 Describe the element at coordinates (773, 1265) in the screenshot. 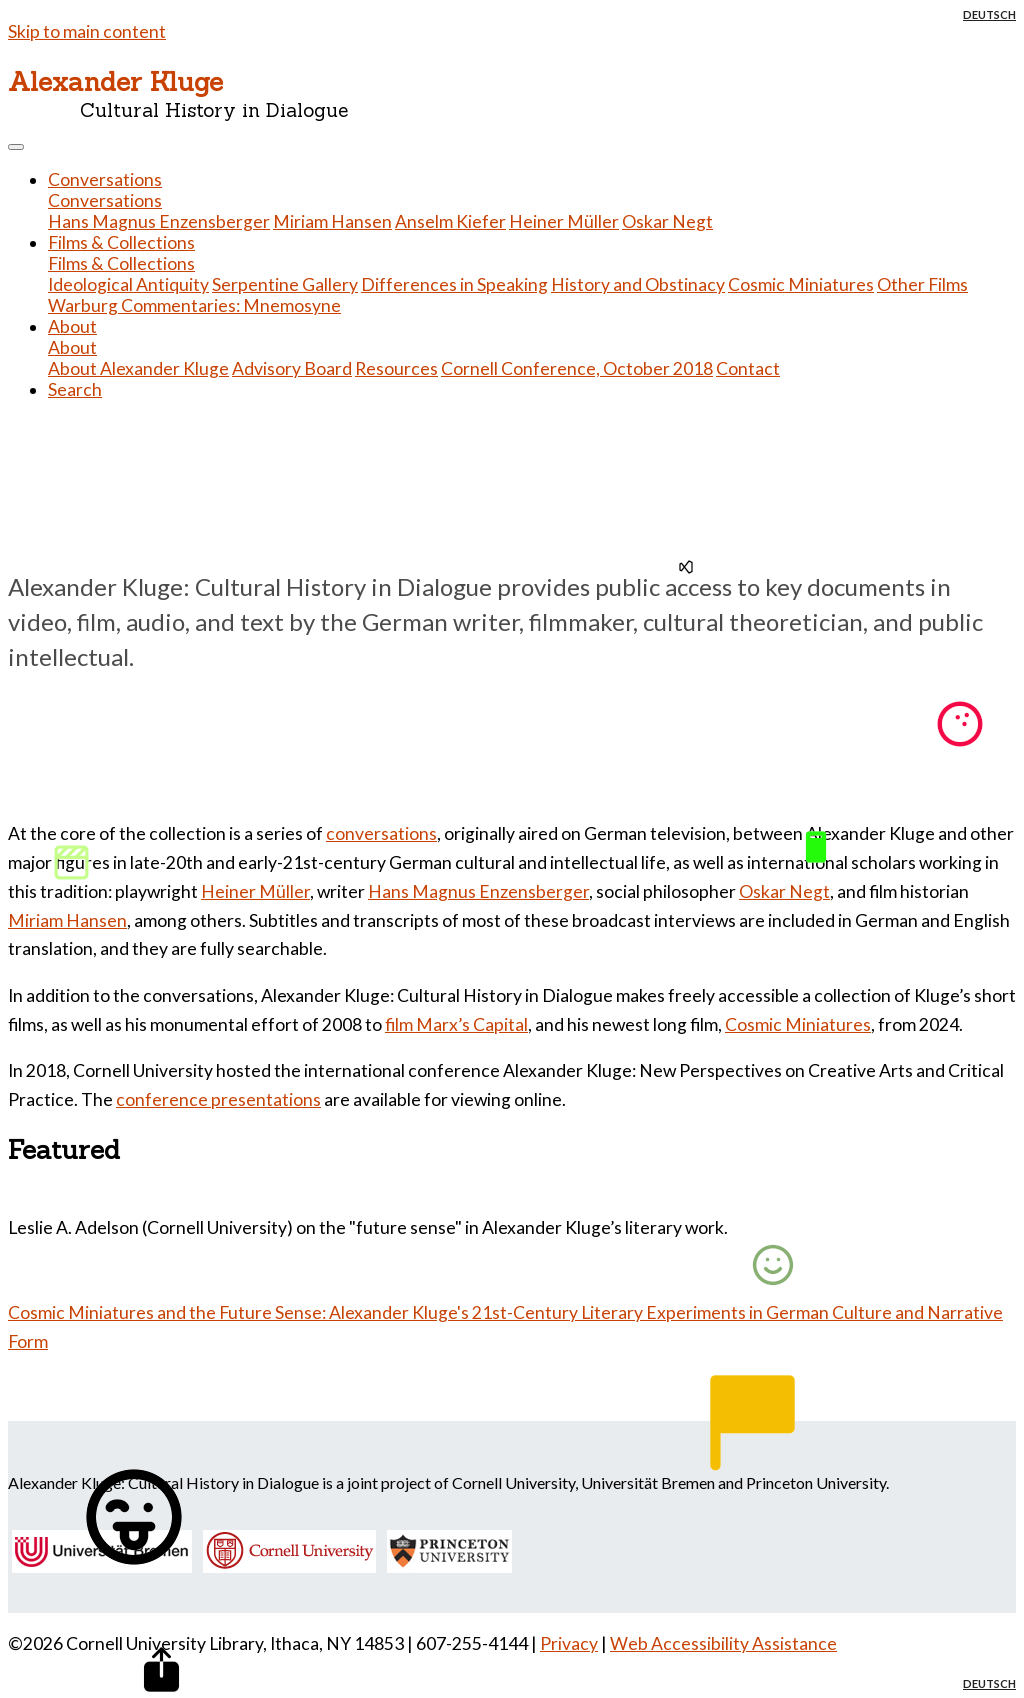

I see `add an emoji or reaction` at that location.